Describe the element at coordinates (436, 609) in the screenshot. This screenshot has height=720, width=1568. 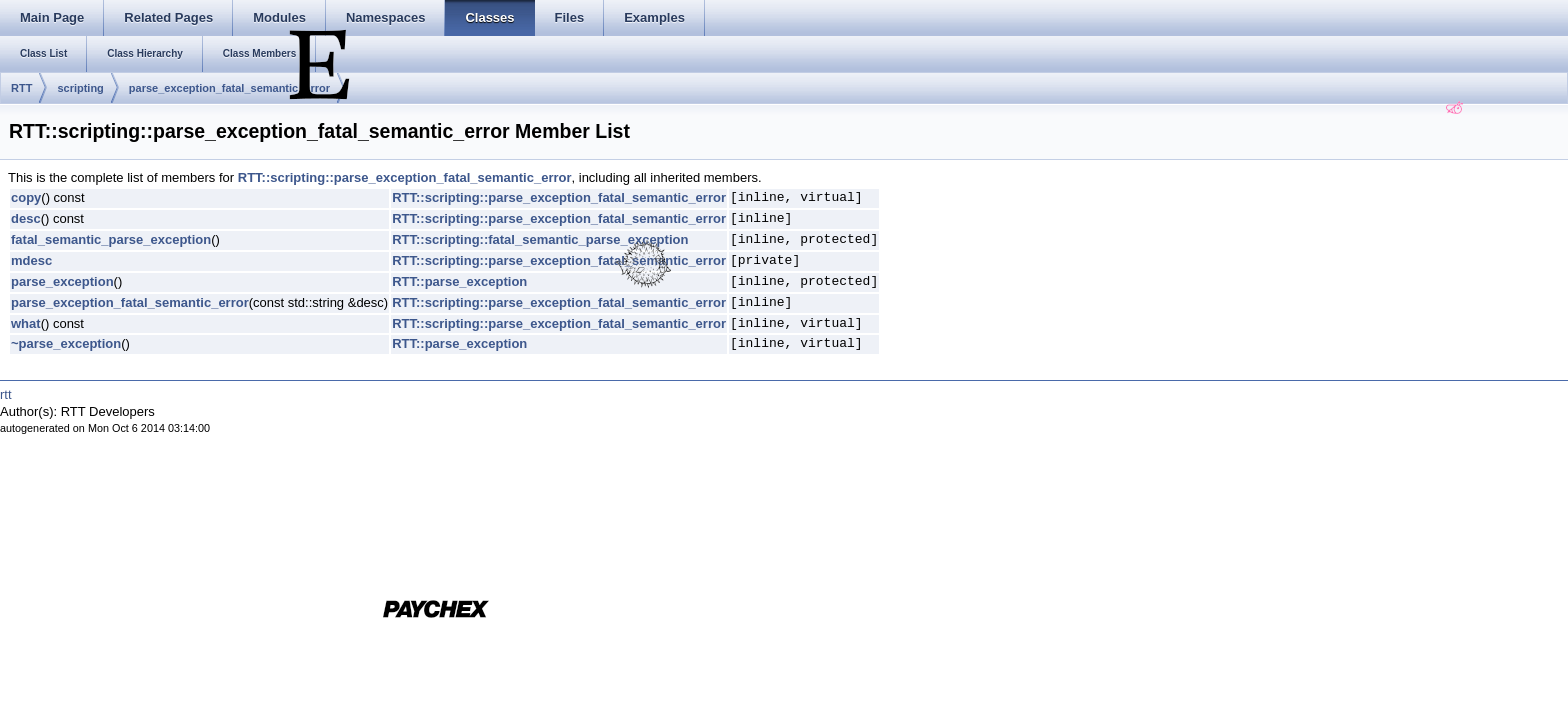
I see `access Paychex payroll services` at that location.